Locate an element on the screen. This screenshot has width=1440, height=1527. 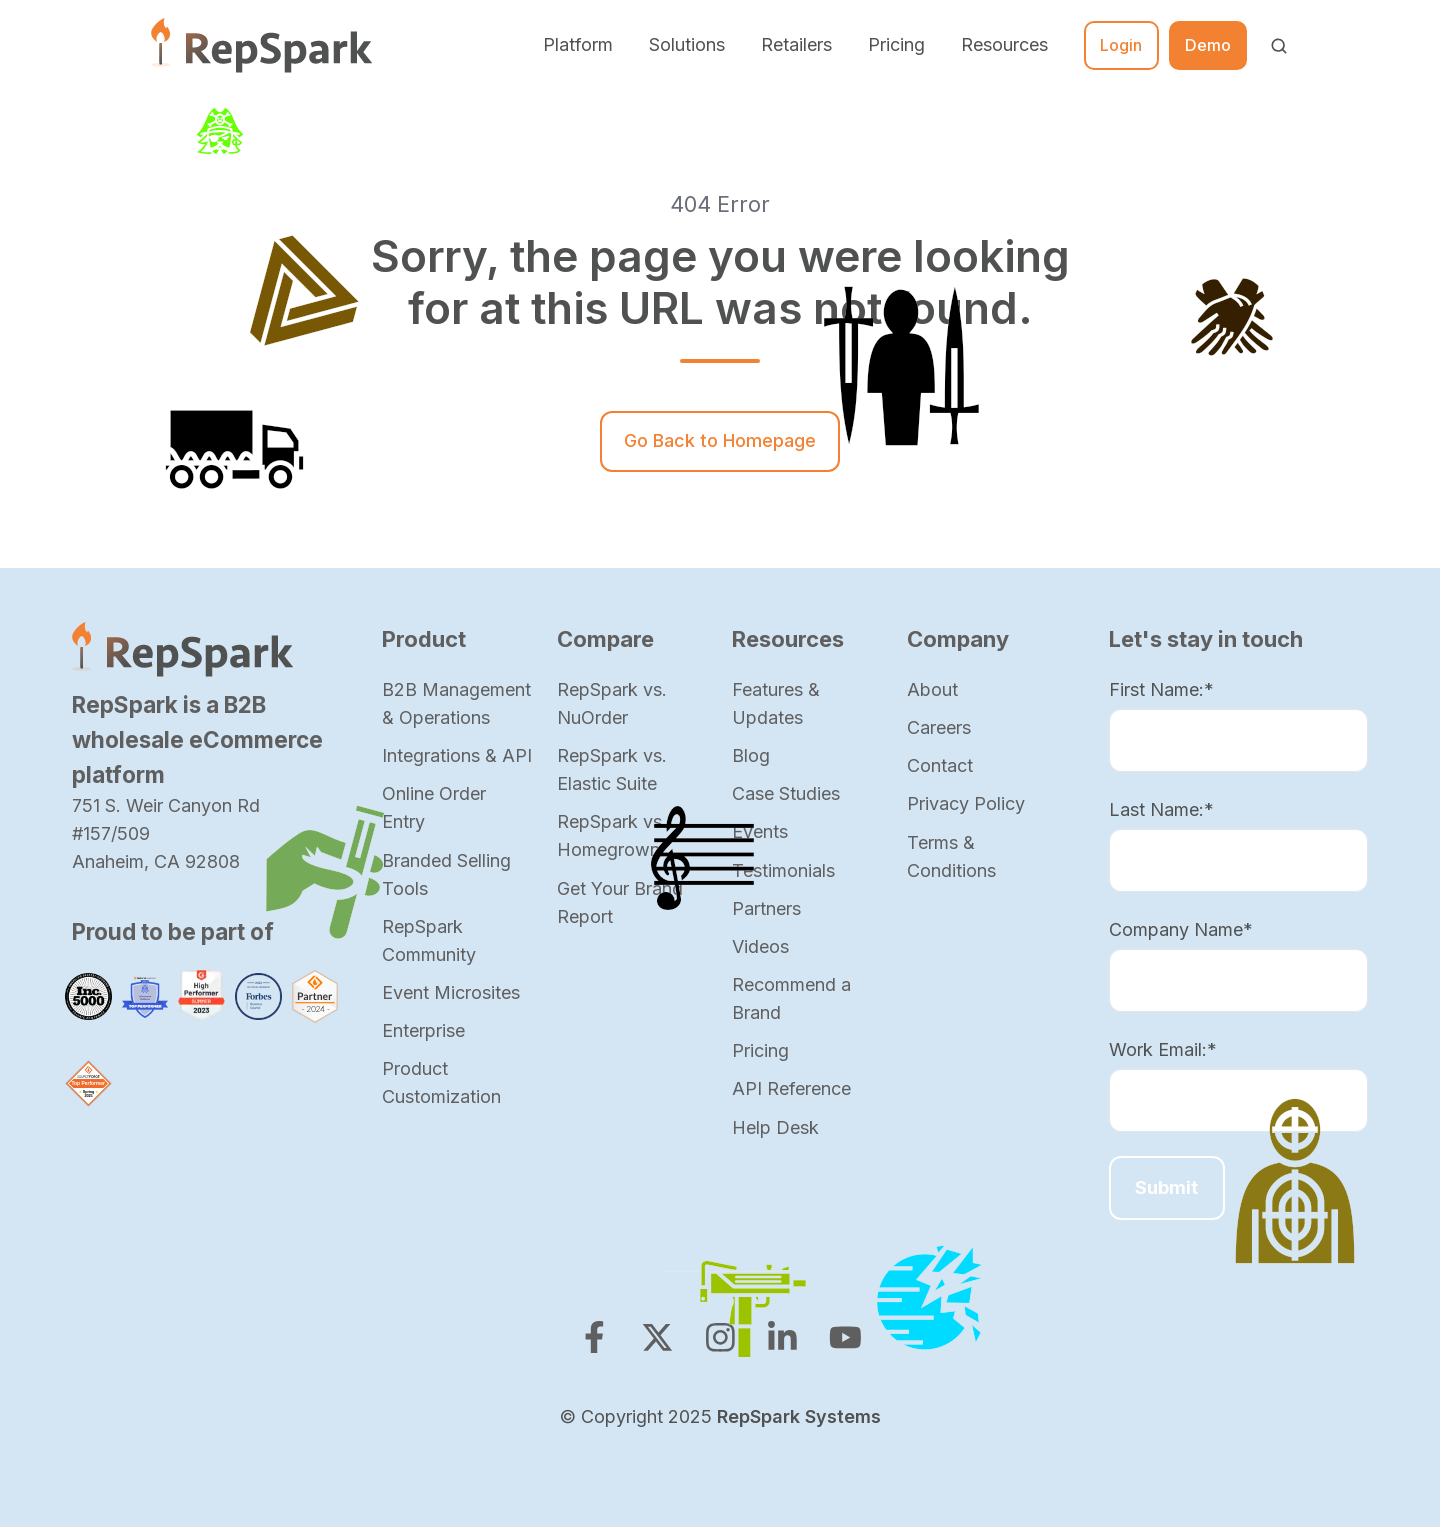
indicates catastrophic event or destruction in gameplay is located at coordinates (929, 1297).